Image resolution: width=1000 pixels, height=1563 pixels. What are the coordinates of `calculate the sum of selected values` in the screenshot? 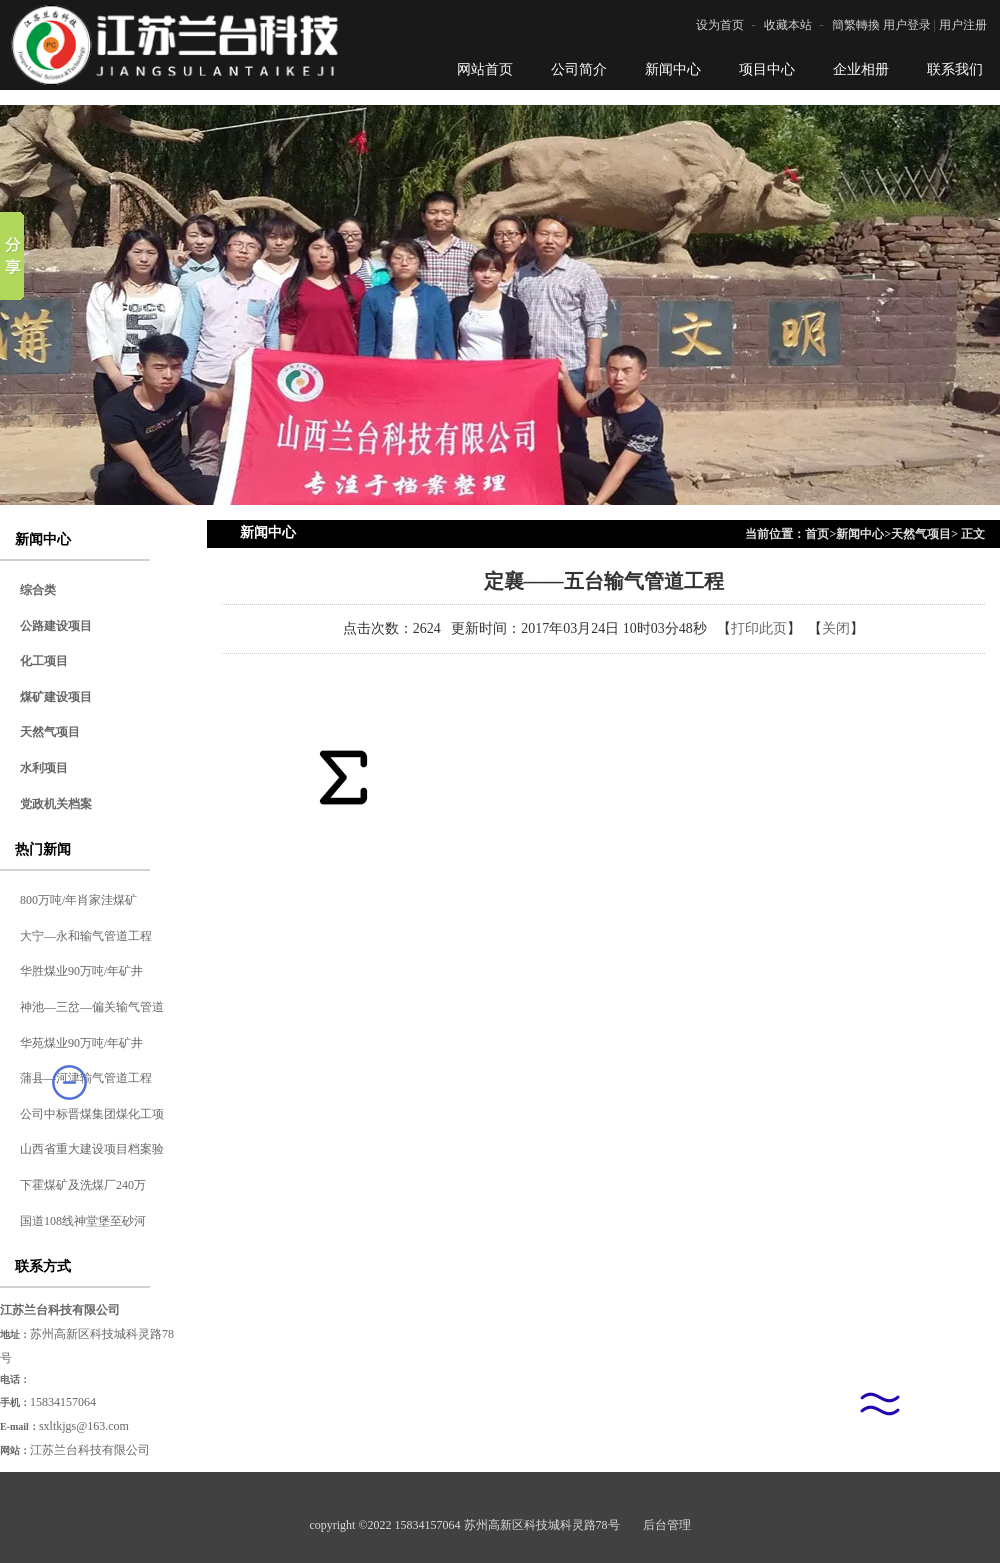 It's located at (343, 777).